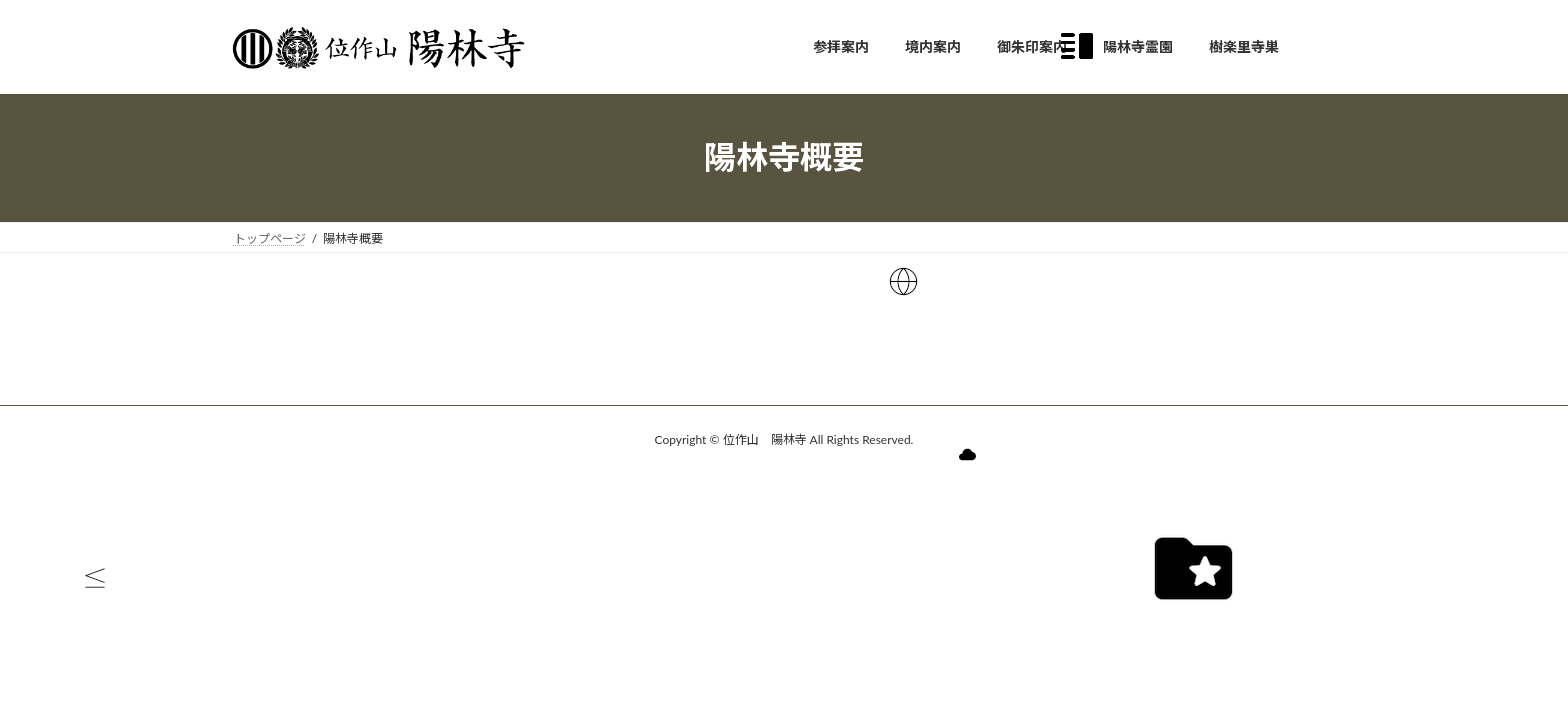 The width and height of the screenshot is (1568, 720). What do you see at coordinates (1193, 568) in the screenshot?
I see `access your favorites folder` at bounding box center [1193, 568].